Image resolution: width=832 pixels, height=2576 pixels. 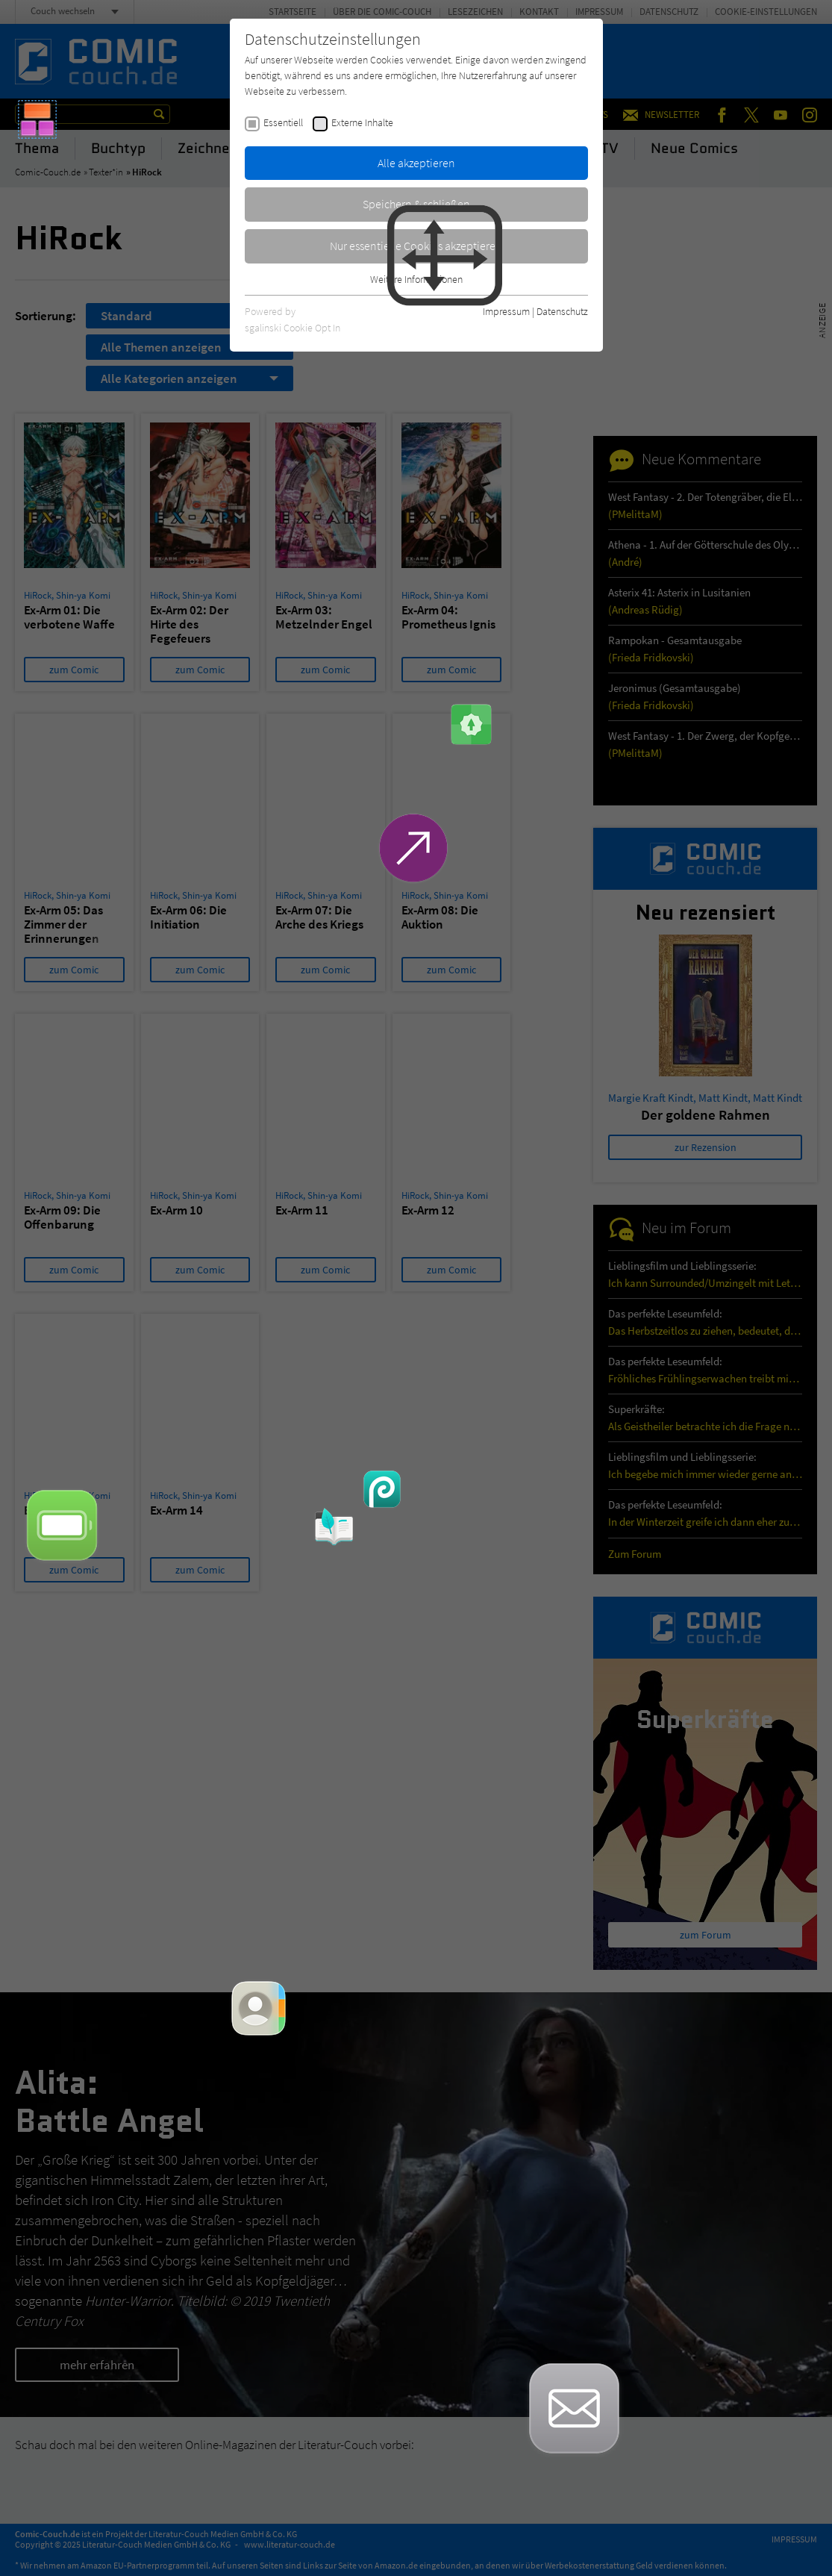 What do you see at coordinates (382, 1489) in the screenshot?
I see `open photopea image editing app` at bounding box center [382, 1489].